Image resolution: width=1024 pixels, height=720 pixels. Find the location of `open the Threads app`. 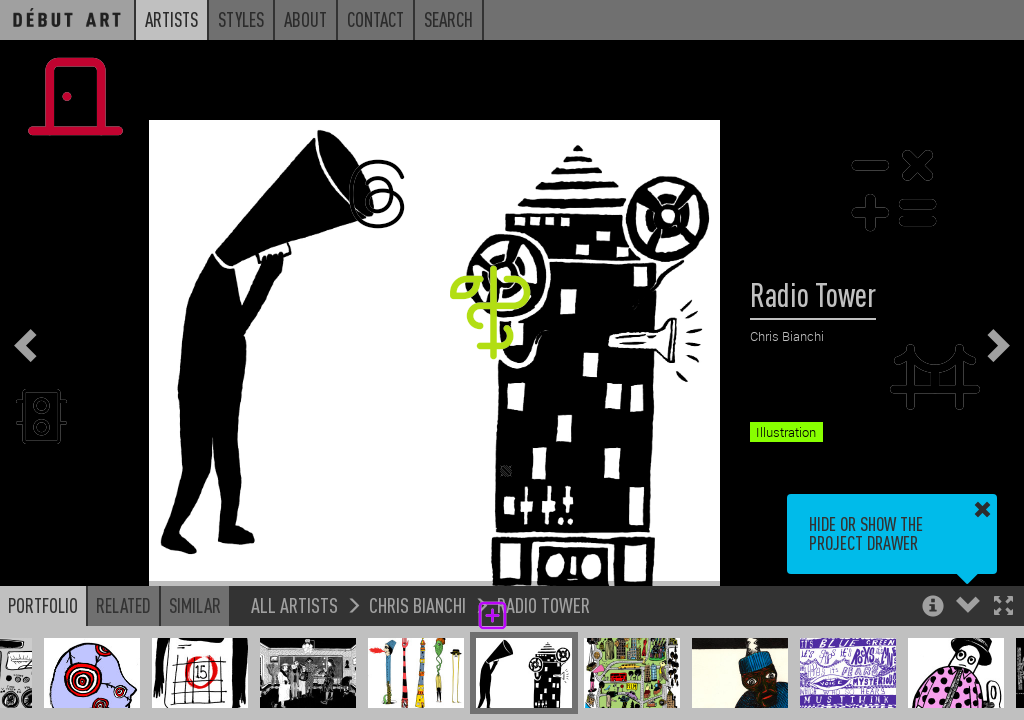

open the Threads app is located at coordinates (378, 194).